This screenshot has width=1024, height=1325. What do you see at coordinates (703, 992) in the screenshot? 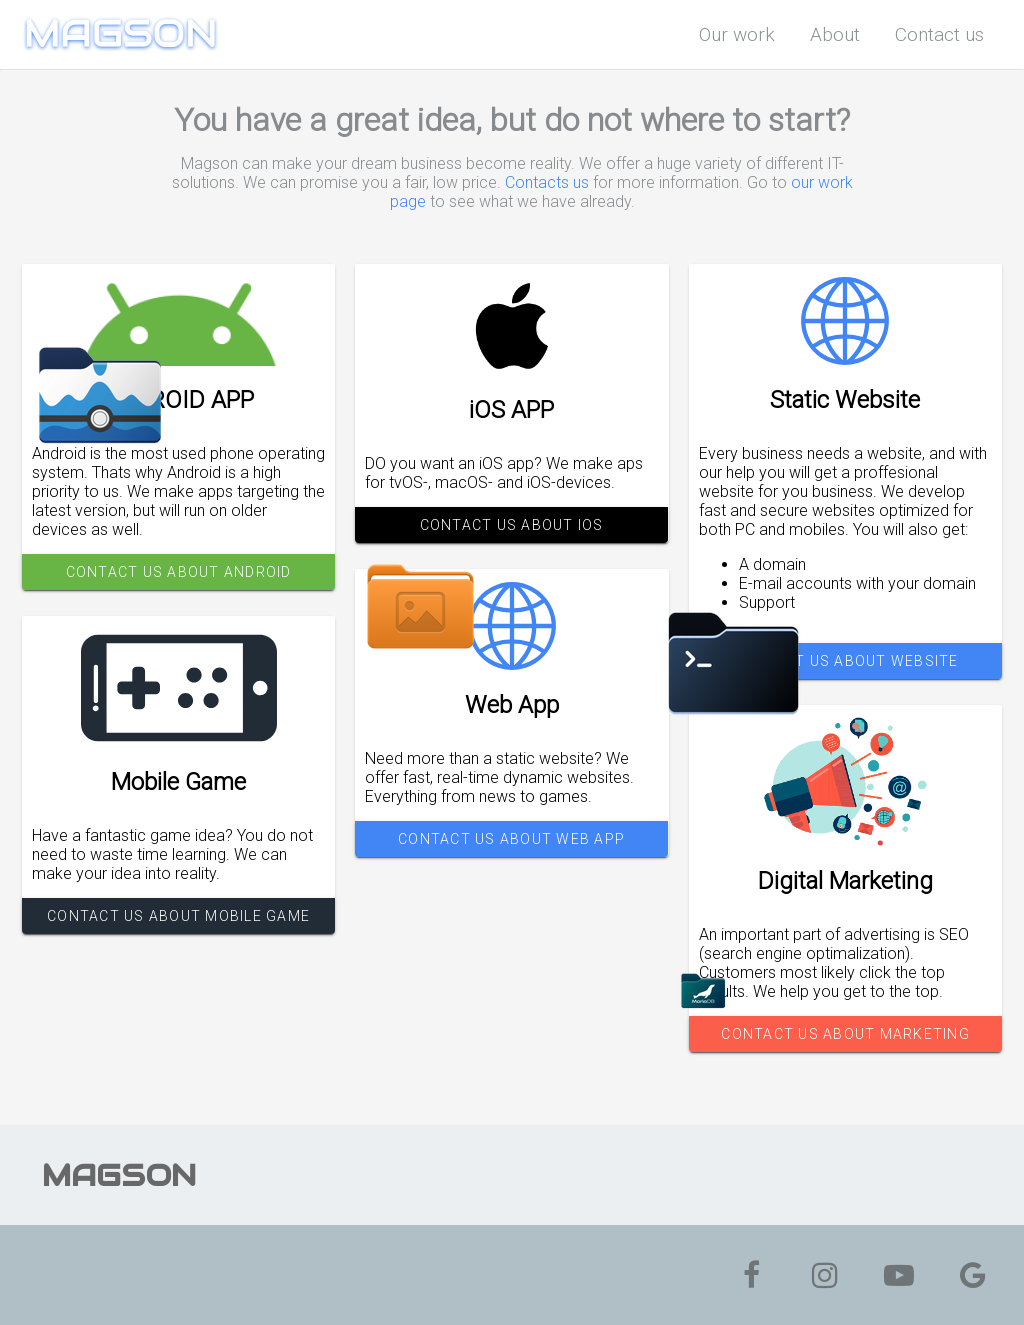
I see `open MariaDB database files folder` at bounding box center [703, 992].